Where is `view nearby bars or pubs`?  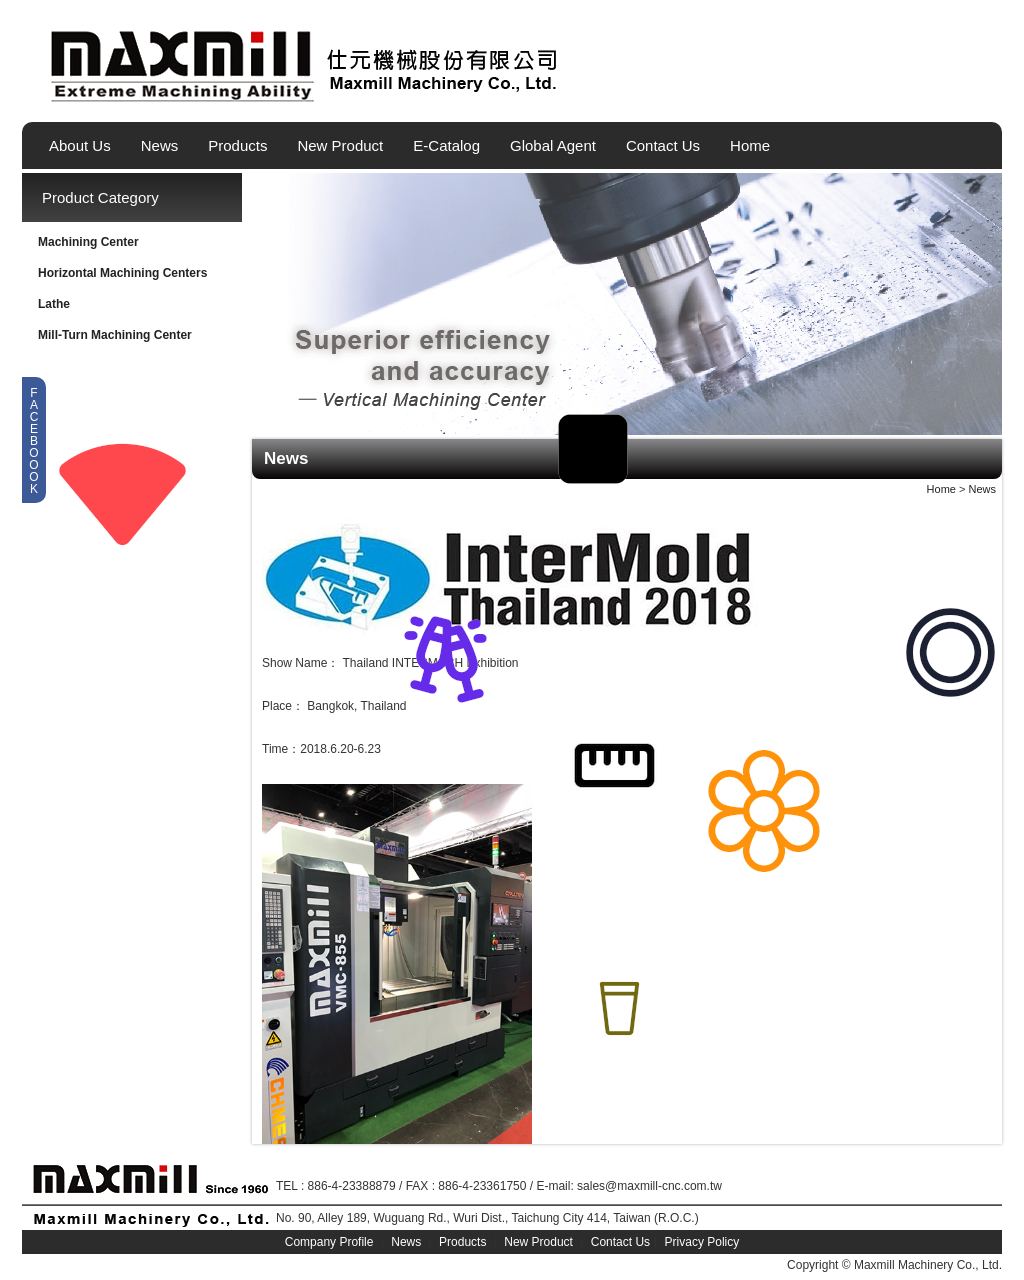
view nearby bars or pubs is located at coordinates (619, 1007).